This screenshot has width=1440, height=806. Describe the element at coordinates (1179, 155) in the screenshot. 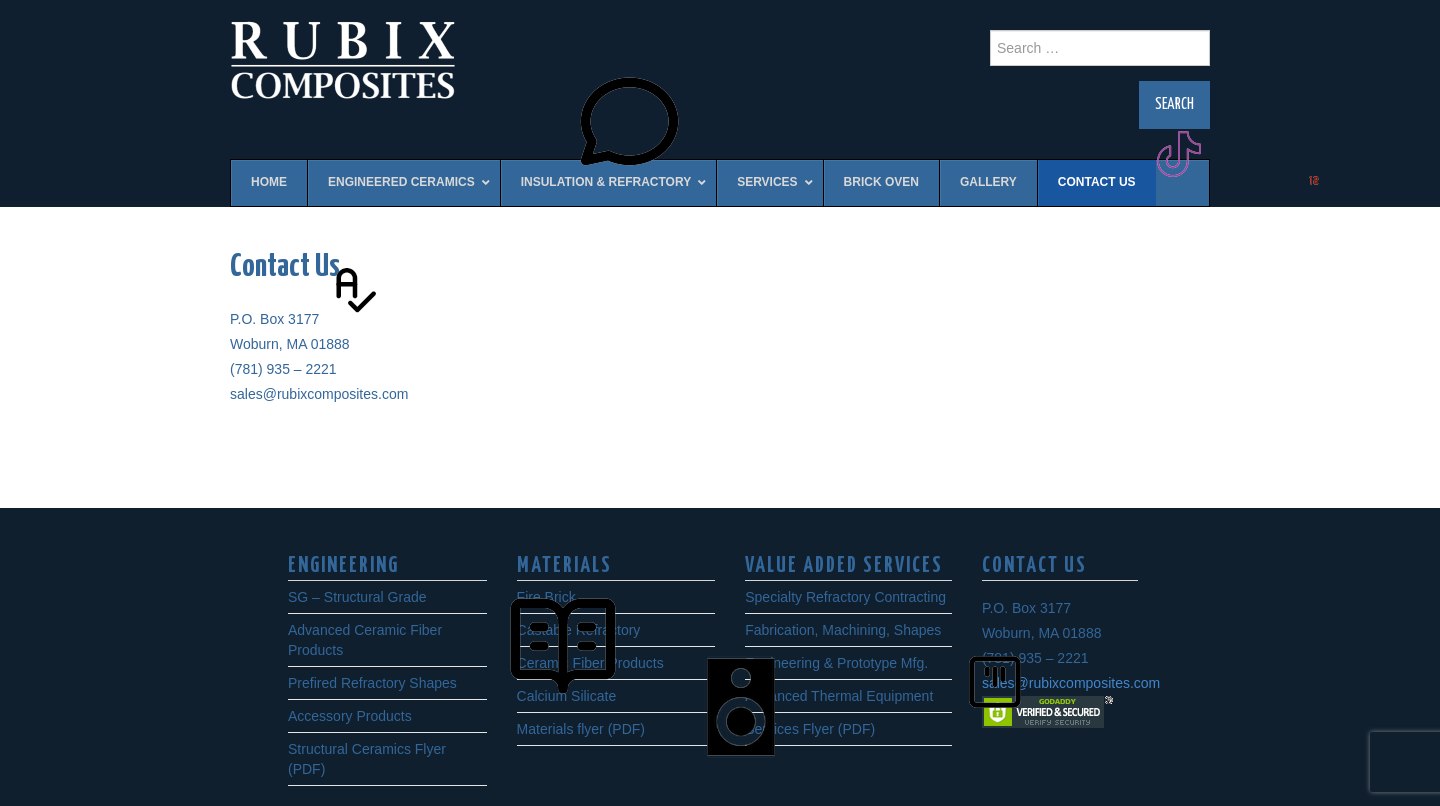

I see `open the TikTok app` at that location.